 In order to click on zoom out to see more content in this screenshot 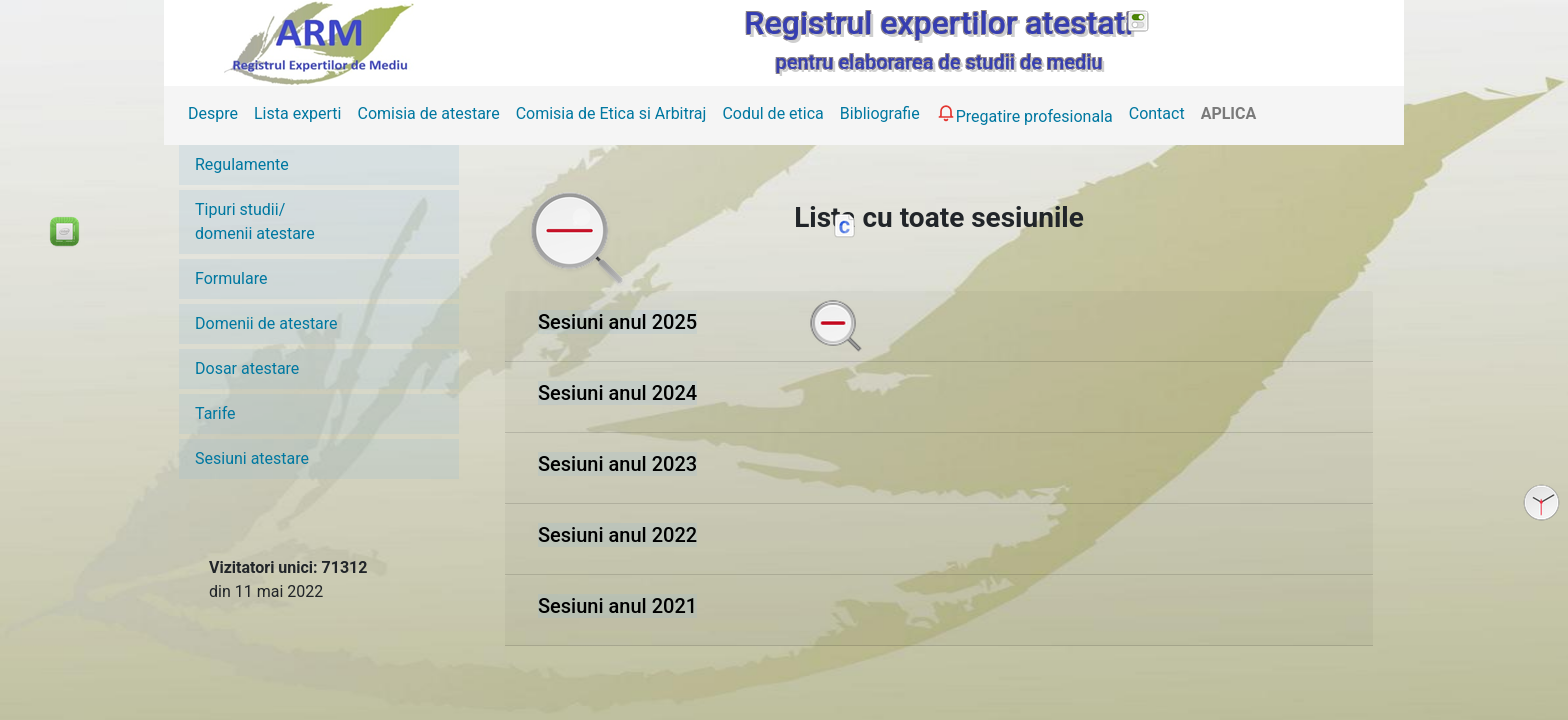, I will do `click(836, 326)`.